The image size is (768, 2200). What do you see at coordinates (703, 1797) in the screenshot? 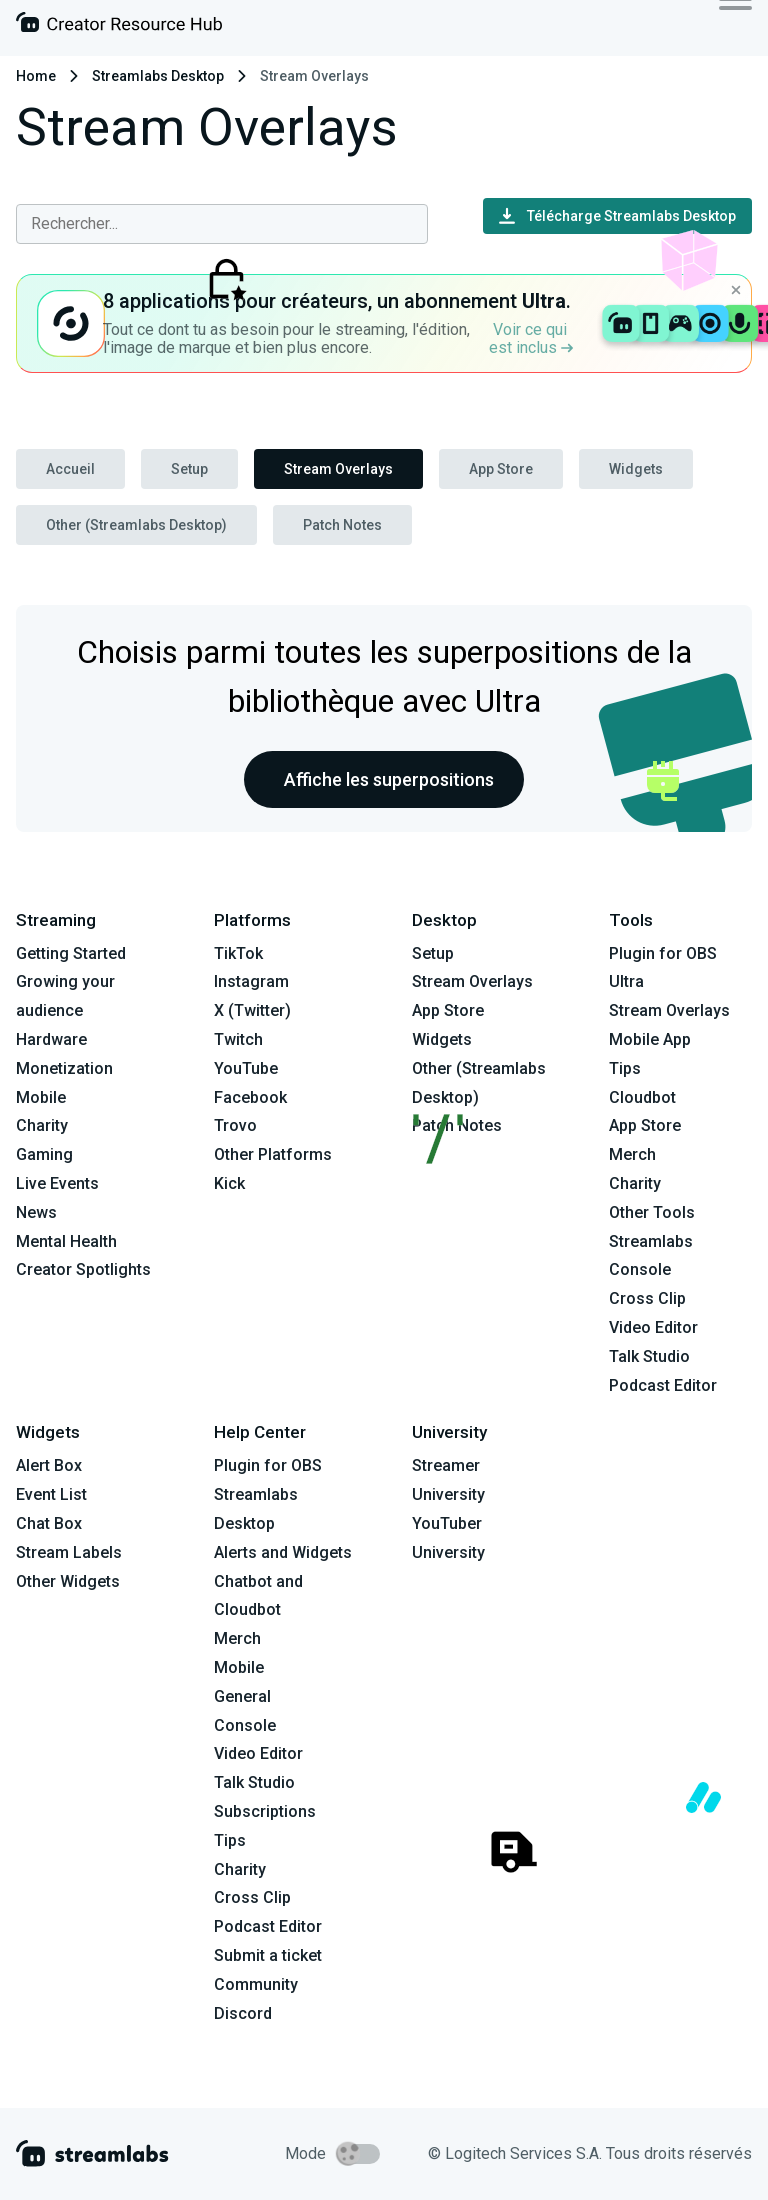
I see `google adsense logo` at bounding box center [703, 1797].